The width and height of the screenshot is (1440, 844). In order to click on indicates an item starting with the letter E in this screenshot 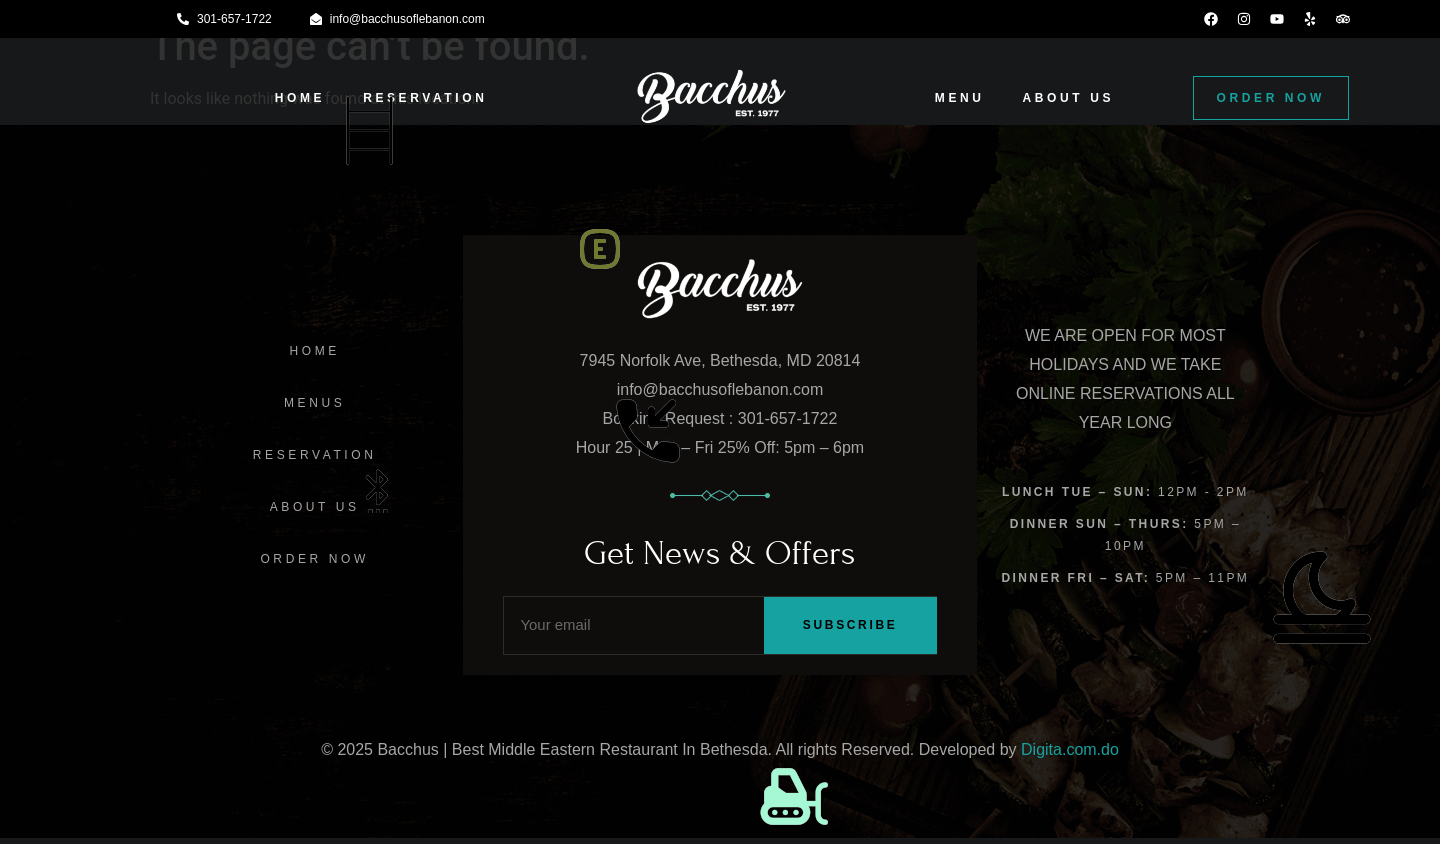, I will do `click(600, 249)`.